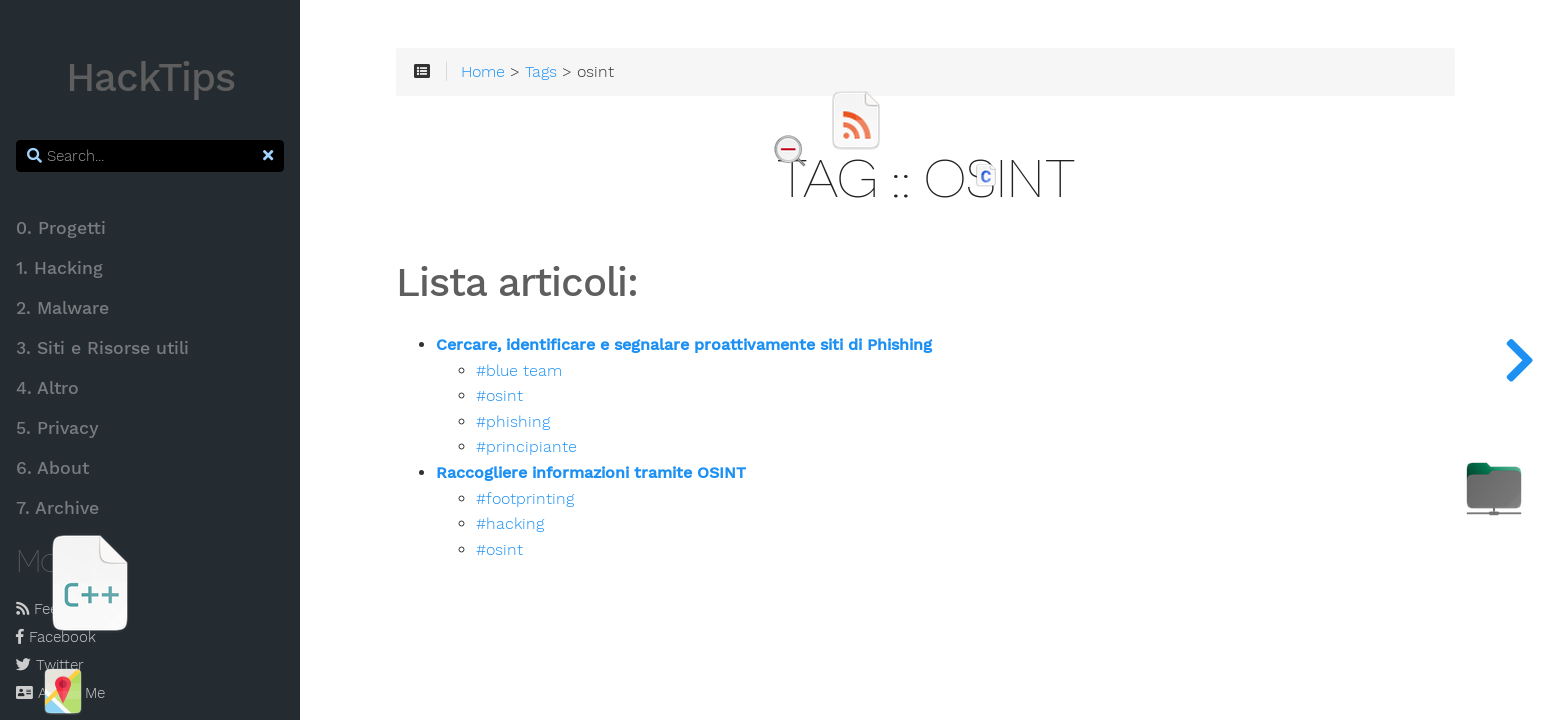 This screenshot has width=1551, height=720. I want to click on a C programming language source file, so click(986, 175).